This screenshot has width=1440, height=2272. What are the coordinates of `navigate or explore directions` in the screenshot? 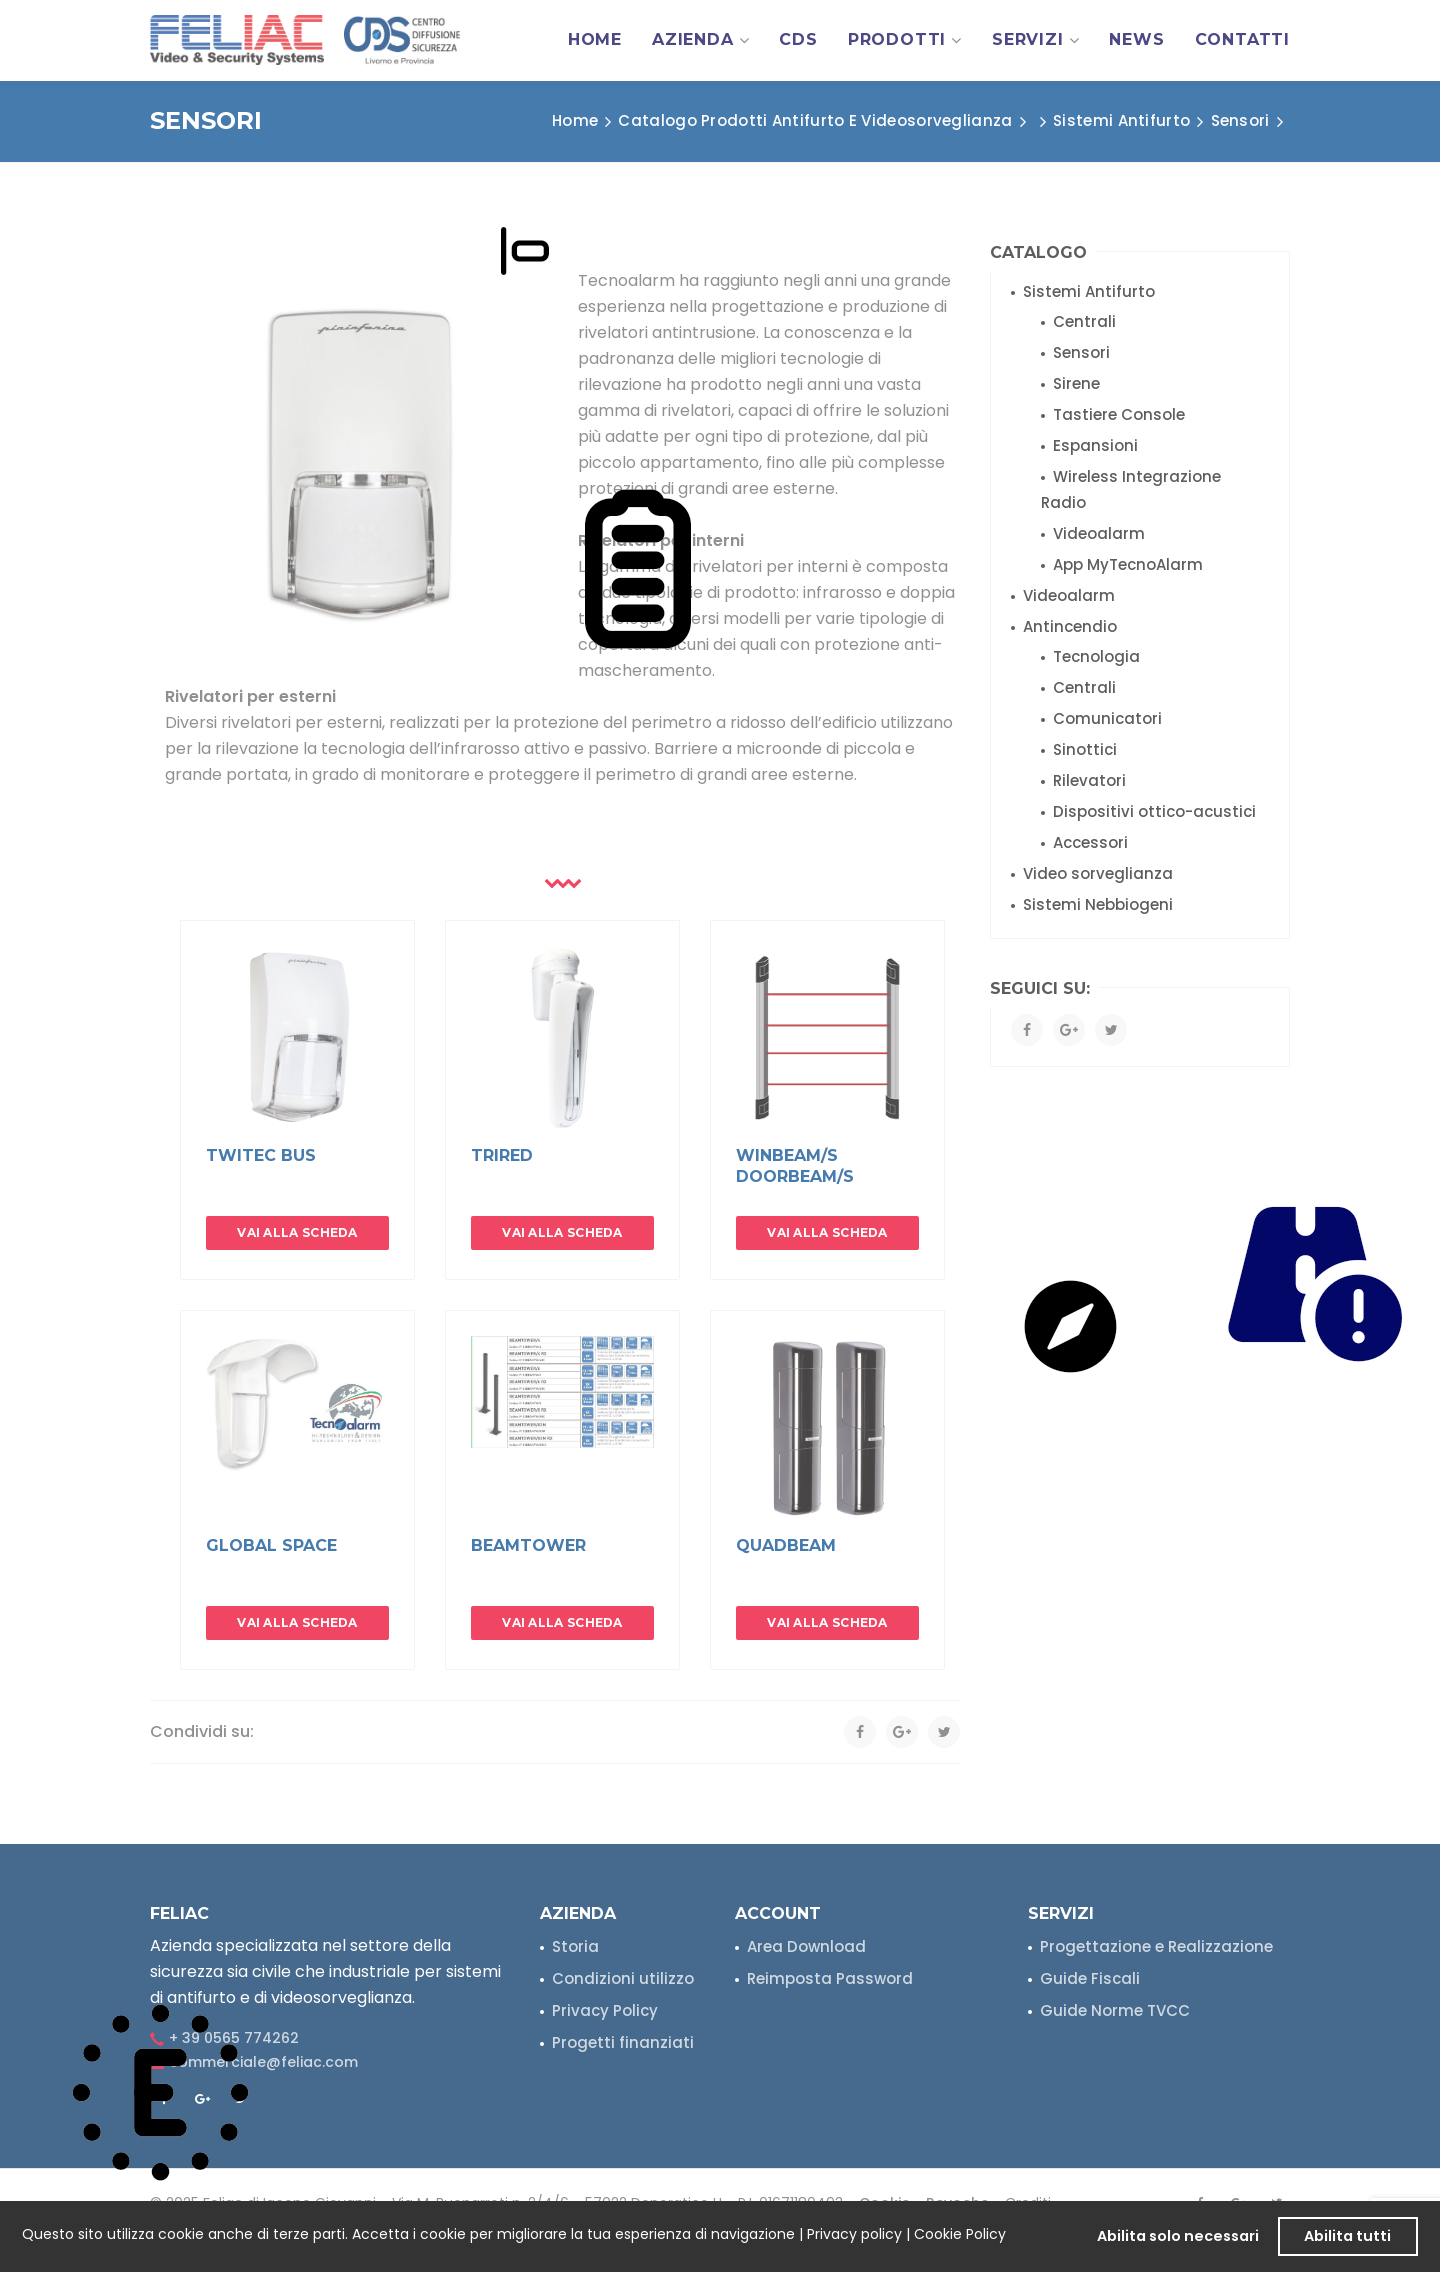 It's located at (1070, 1326).